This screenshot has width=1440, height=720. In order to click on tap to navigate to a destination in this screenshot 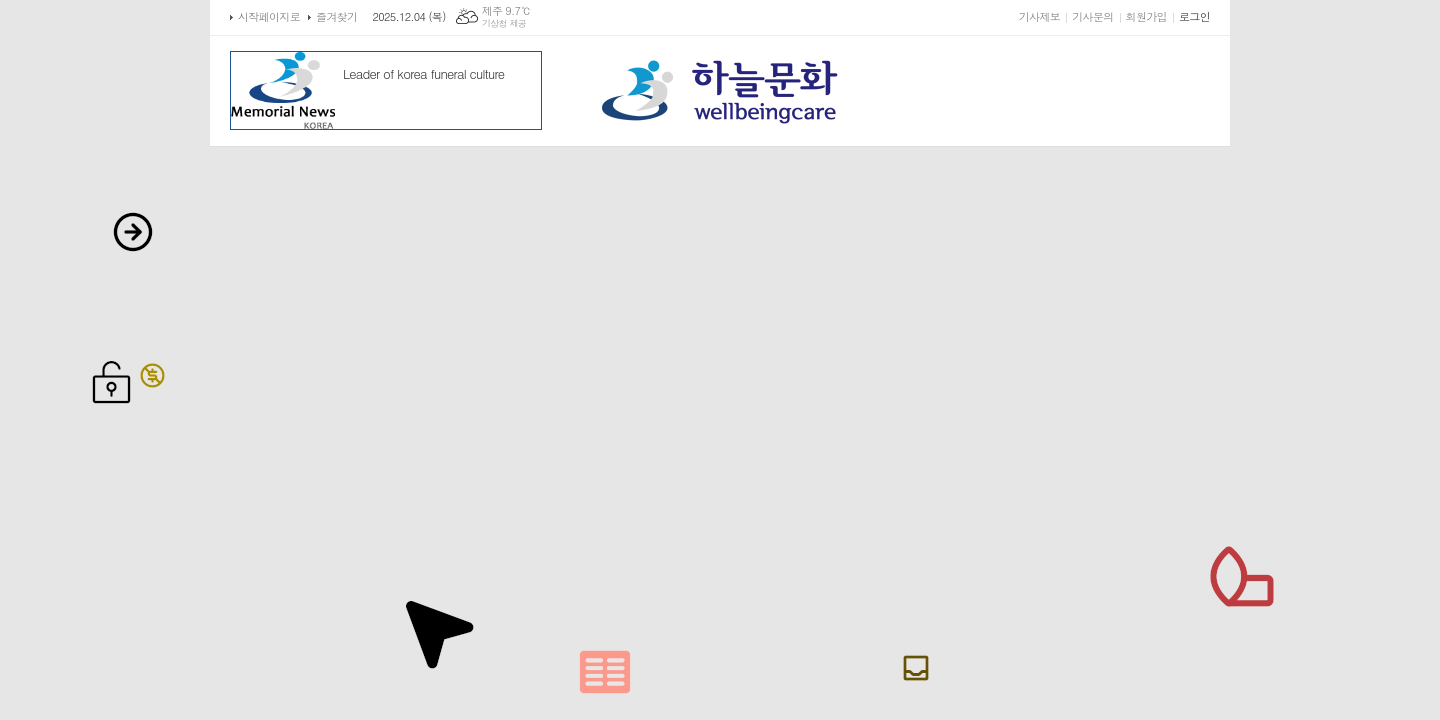, I will do `click(434, 629)`.